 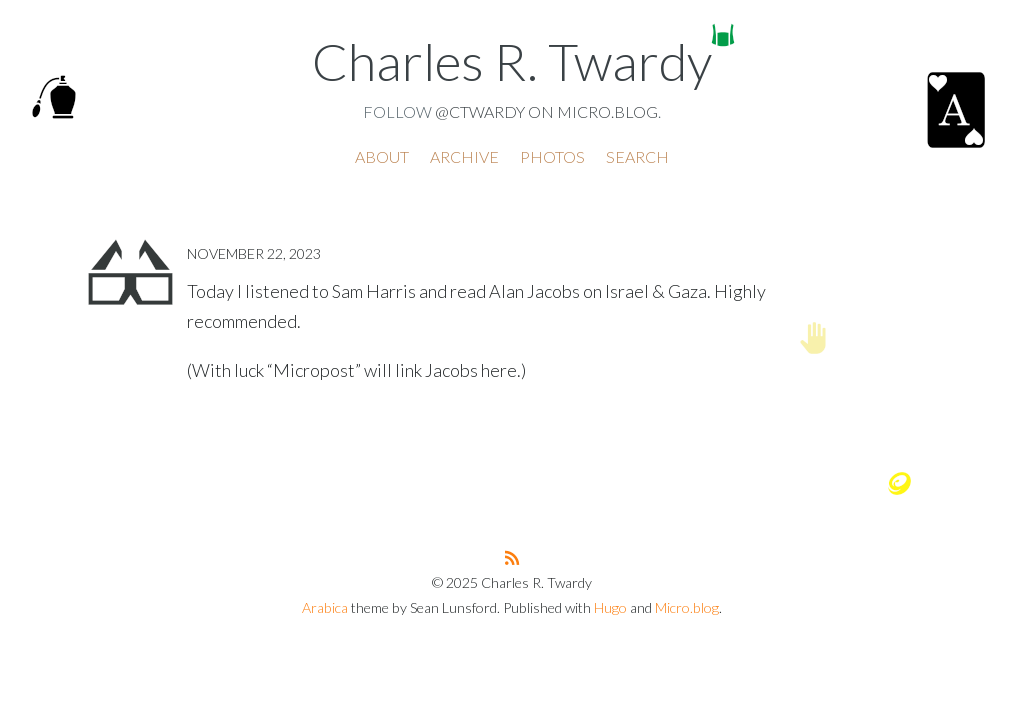 I want to click on enable 3D viewing mode, so click(x=130, y=271).